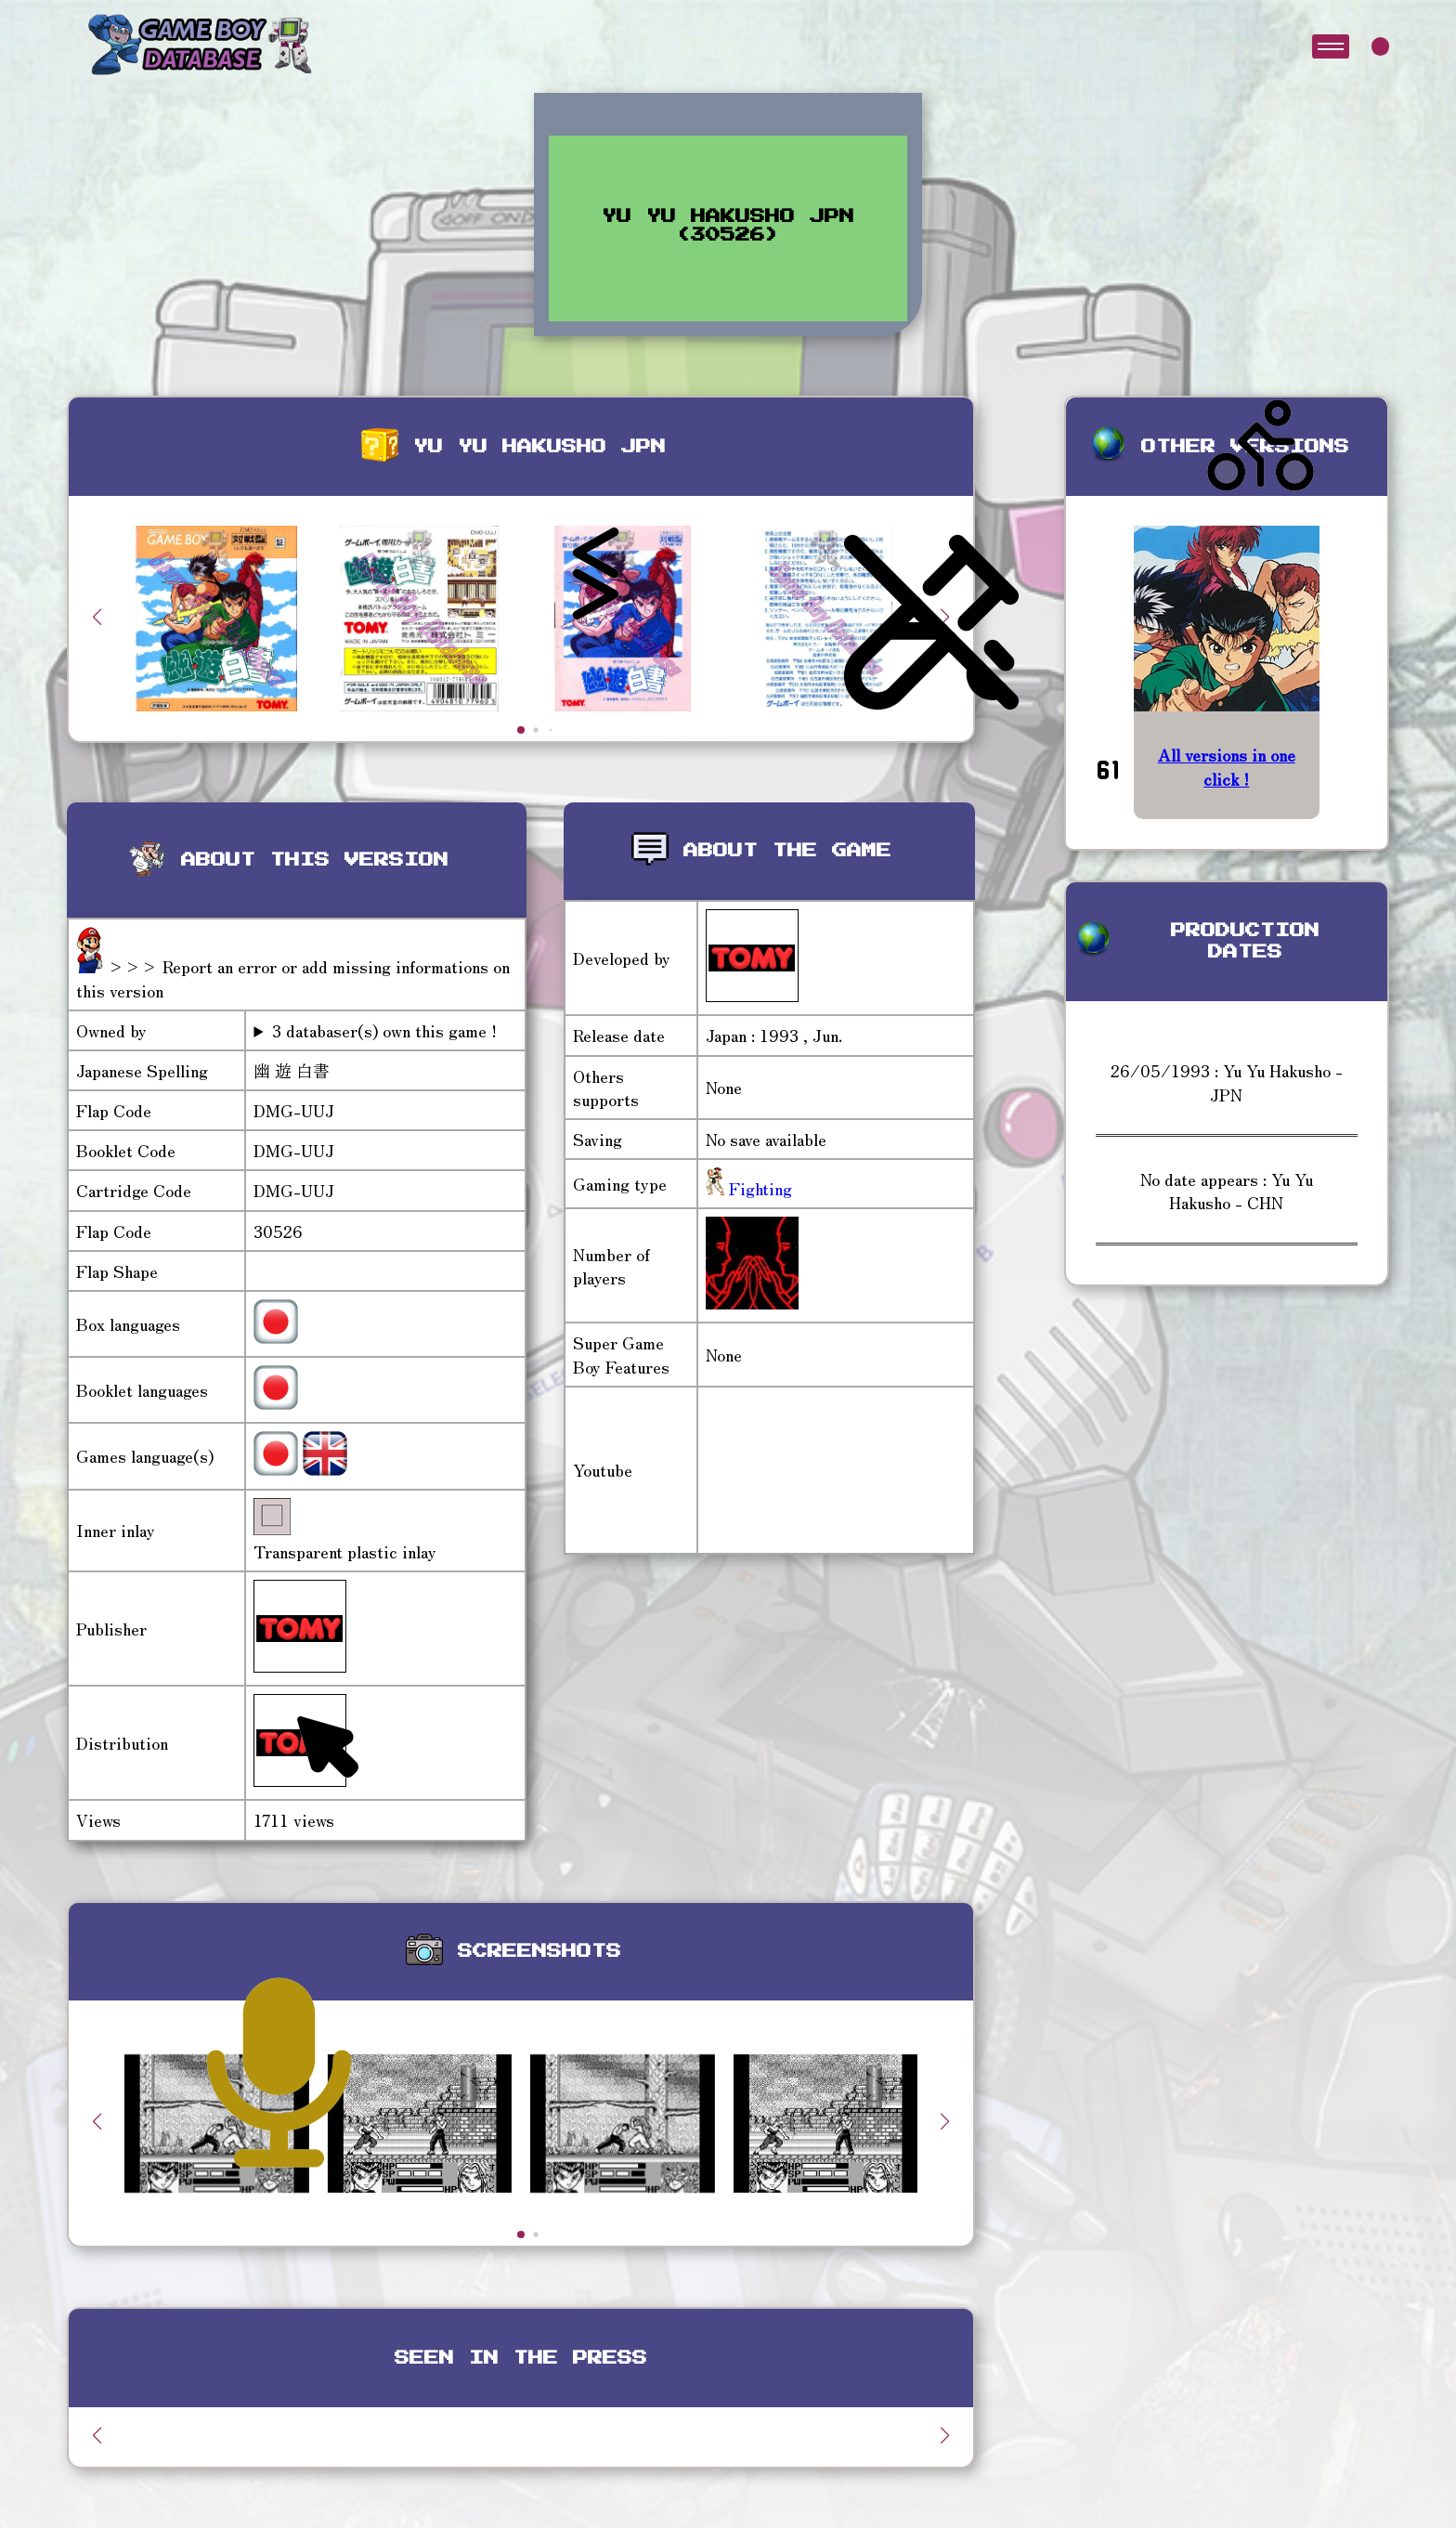 This screenshot has width=1456, height=2528. What do you see at coordinates (595, 573) in the screenshot?
I see `open stocktwits social trading platform` at bounding box center [595, 573].